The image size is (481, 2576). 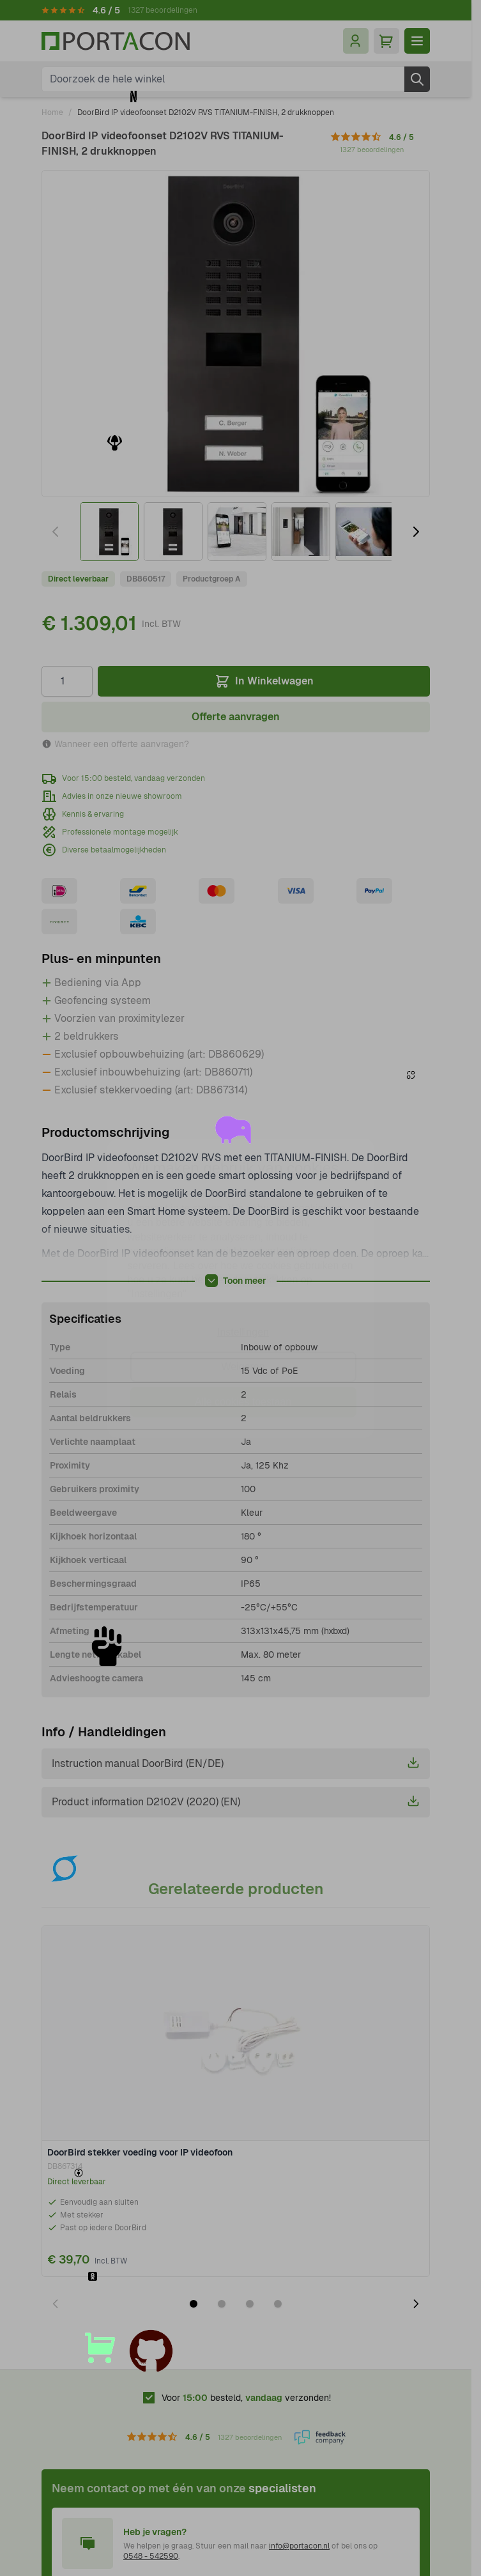 What do you see at coordinates (114, 443) in the screenshot?
I see `request an airdrop or supply delivery` at bounding box center [114, 443].